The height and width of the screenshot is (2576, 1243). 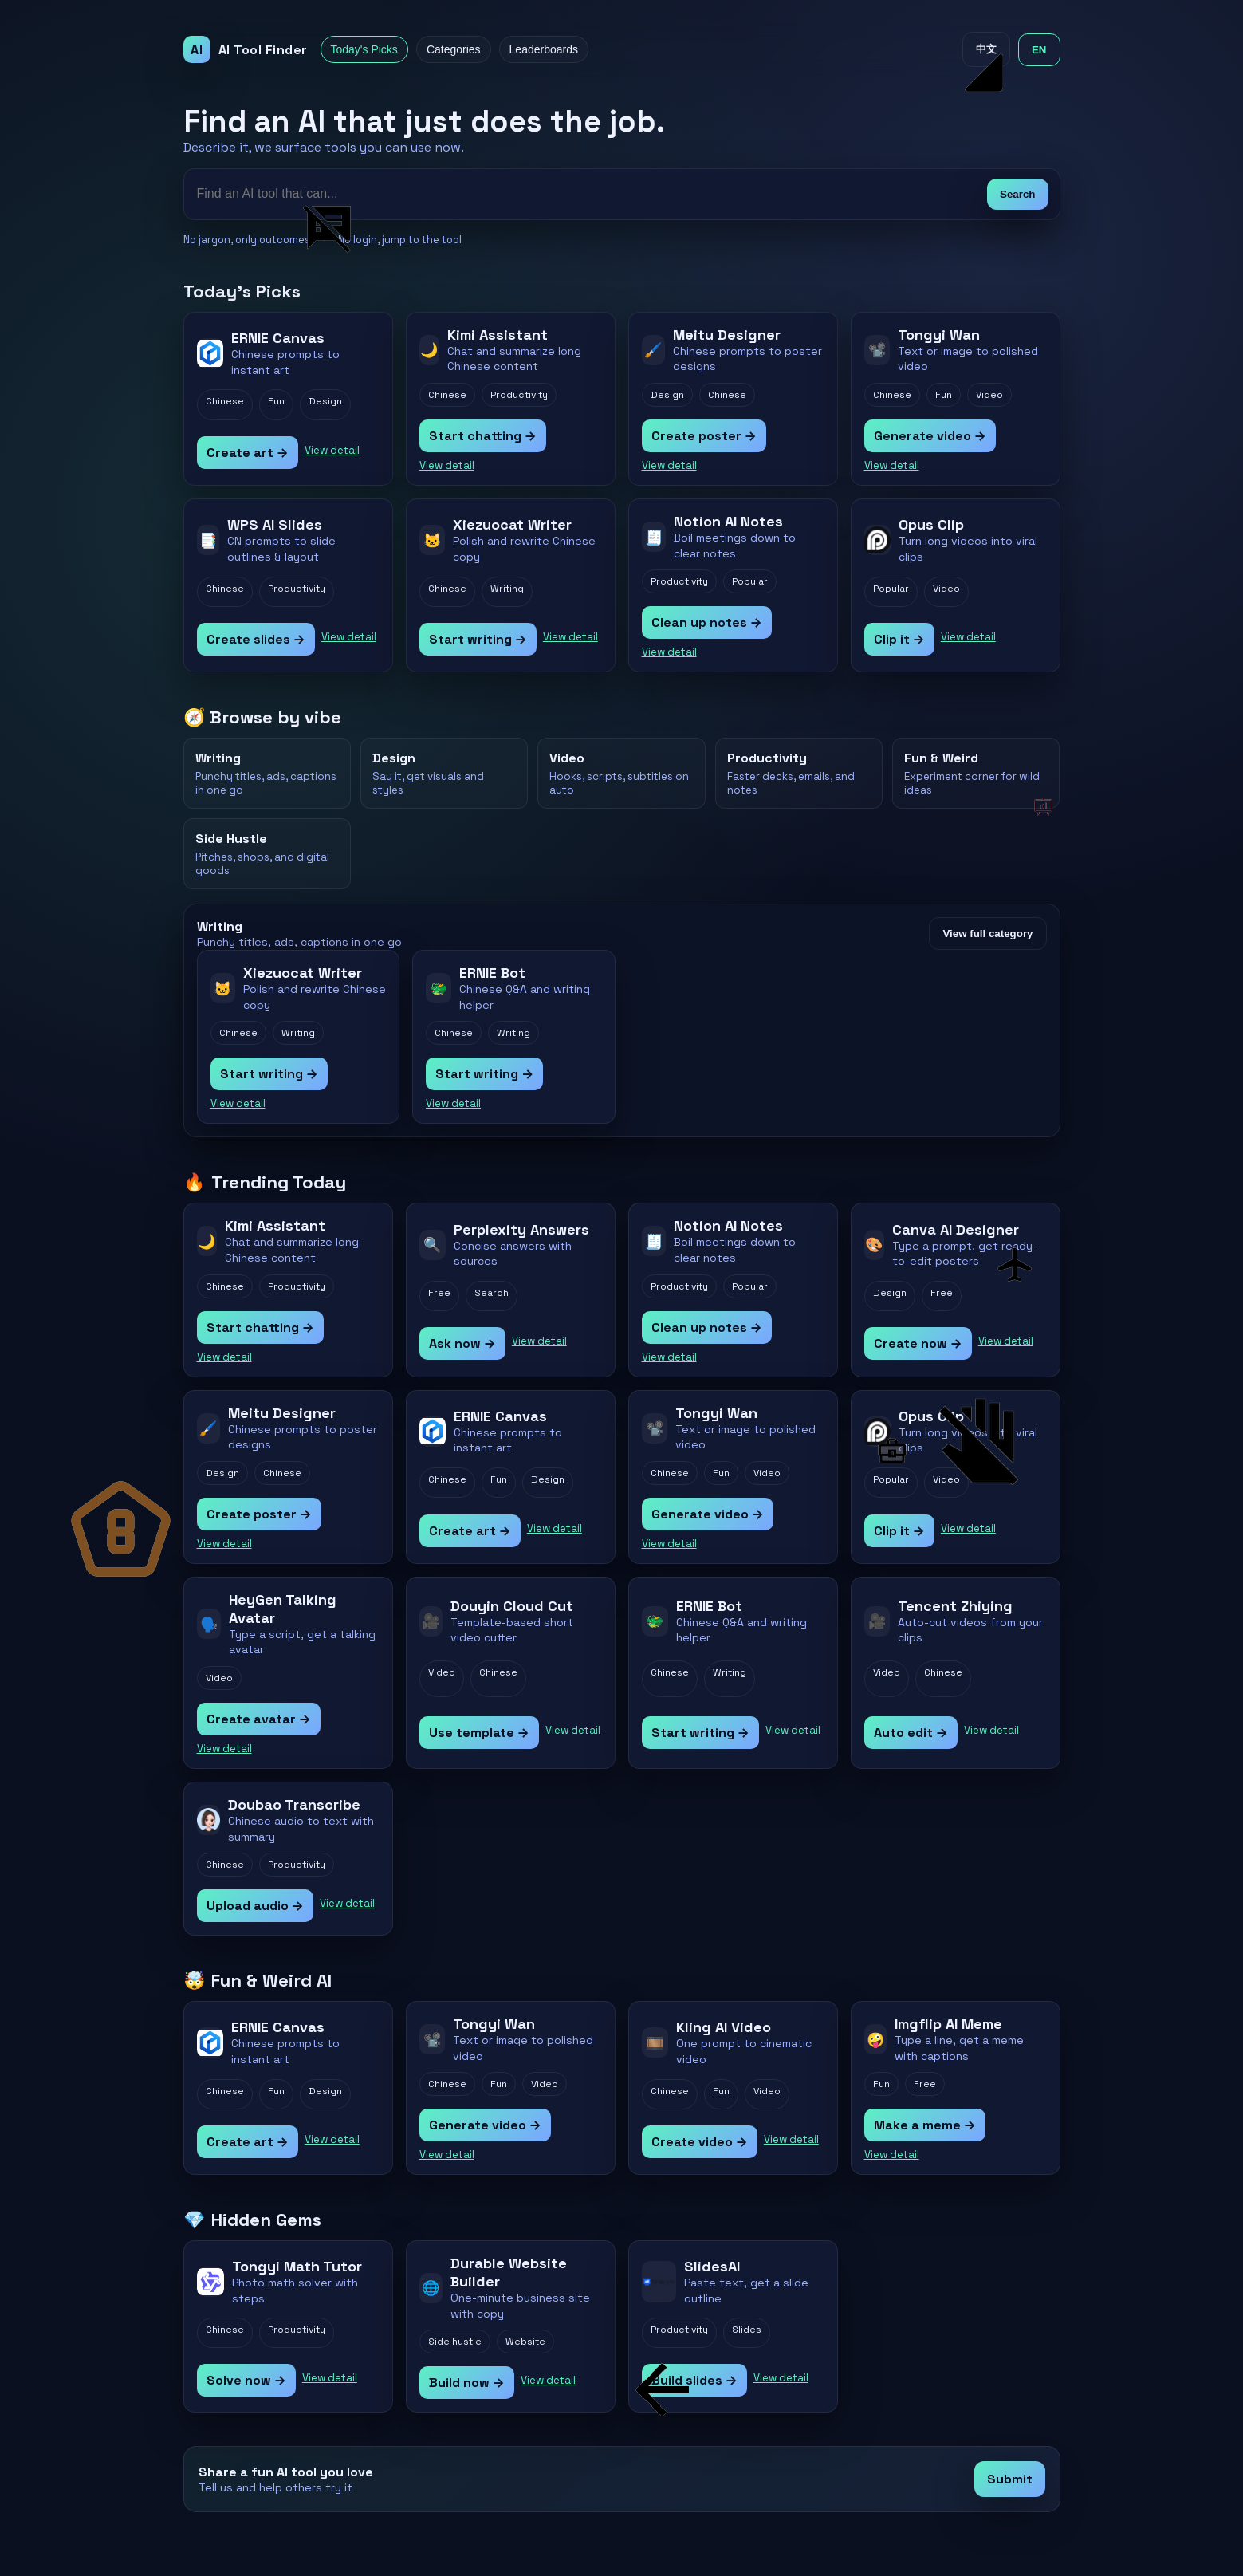 What do you see at coordinates (1014, 1264) in the screenshot?
I see `enable airplane mode` at bounding box center [1014, 1264].